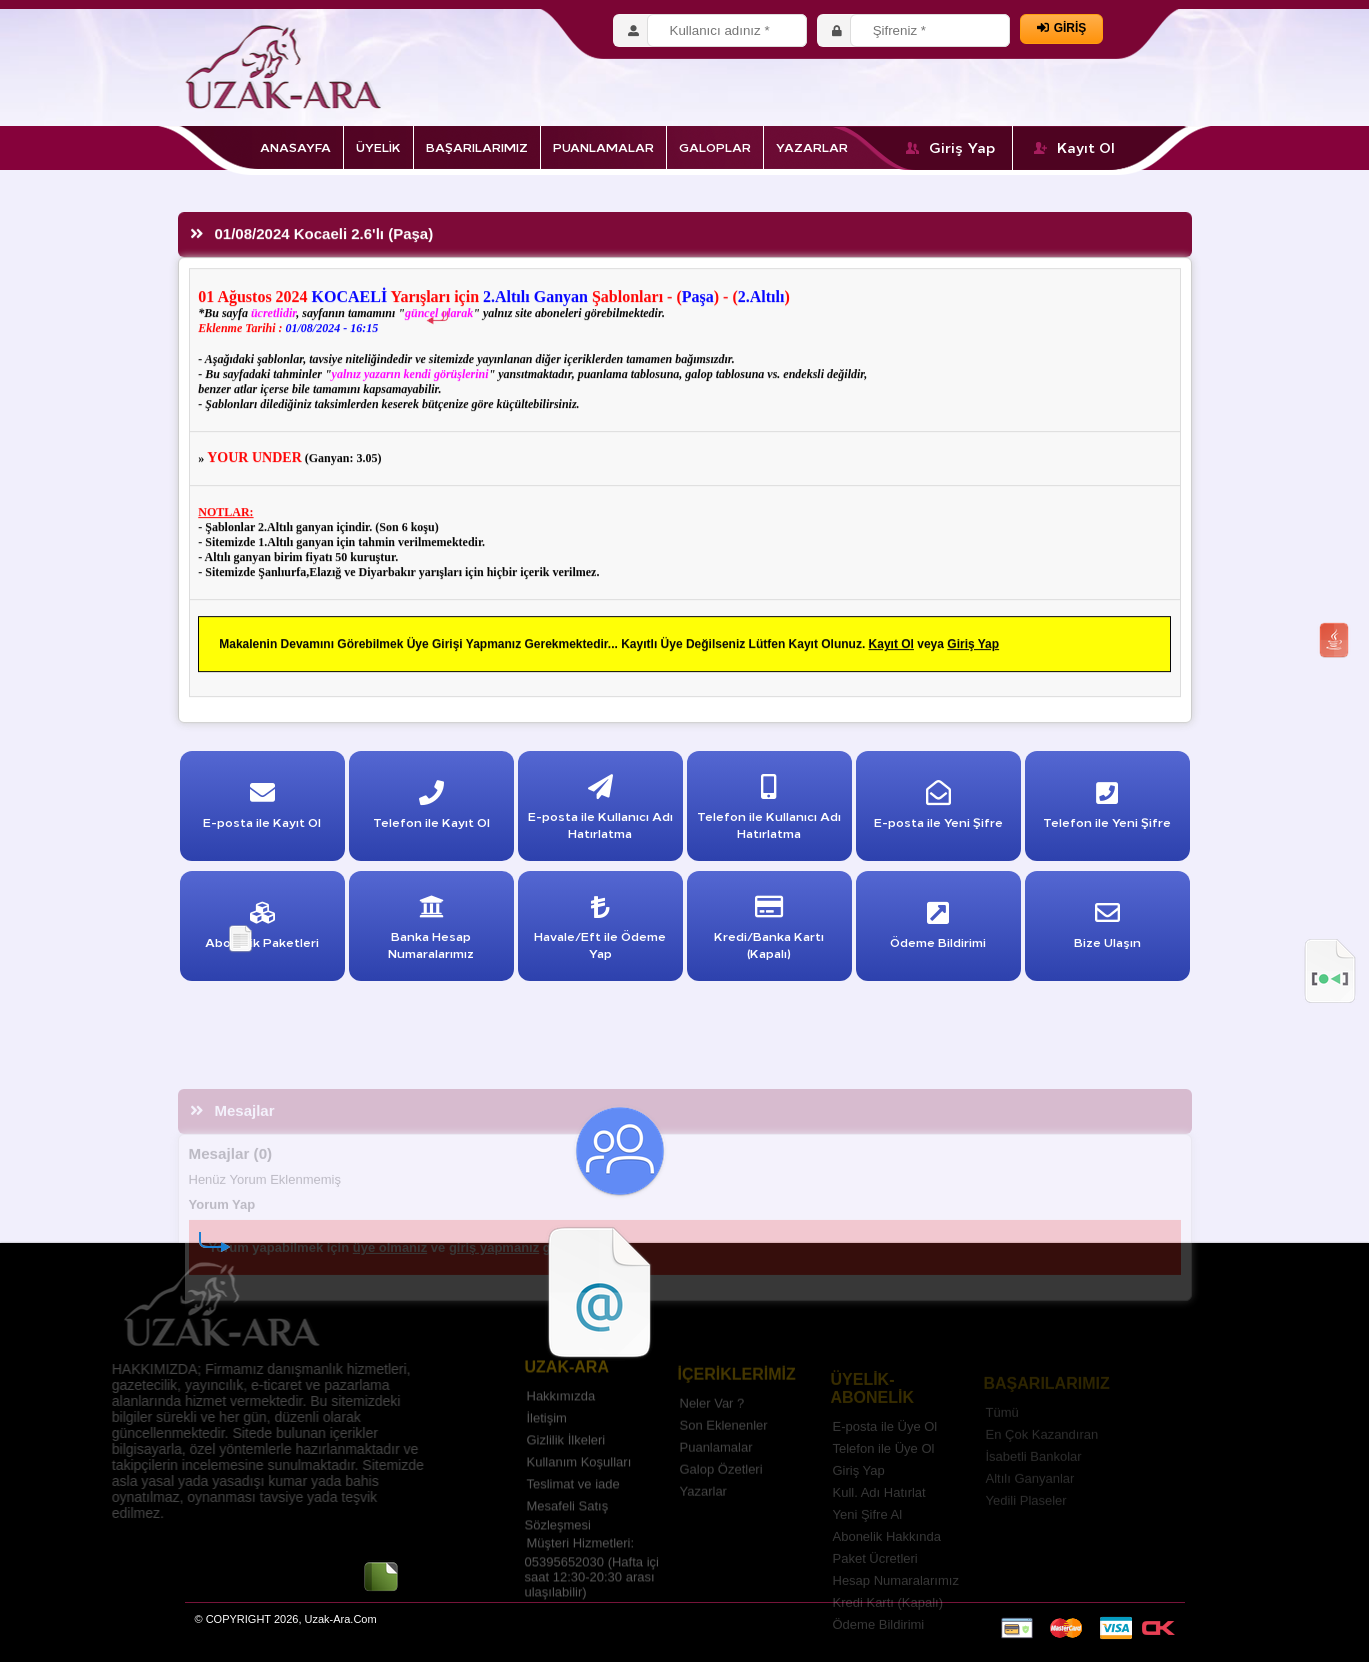 The width and height of the screenshot is (1369, 1662). What do you see at coordinates (1330, 971) in the screenshot?
I see `a systemd unit configuration file` at bounding box center [1330, 971].